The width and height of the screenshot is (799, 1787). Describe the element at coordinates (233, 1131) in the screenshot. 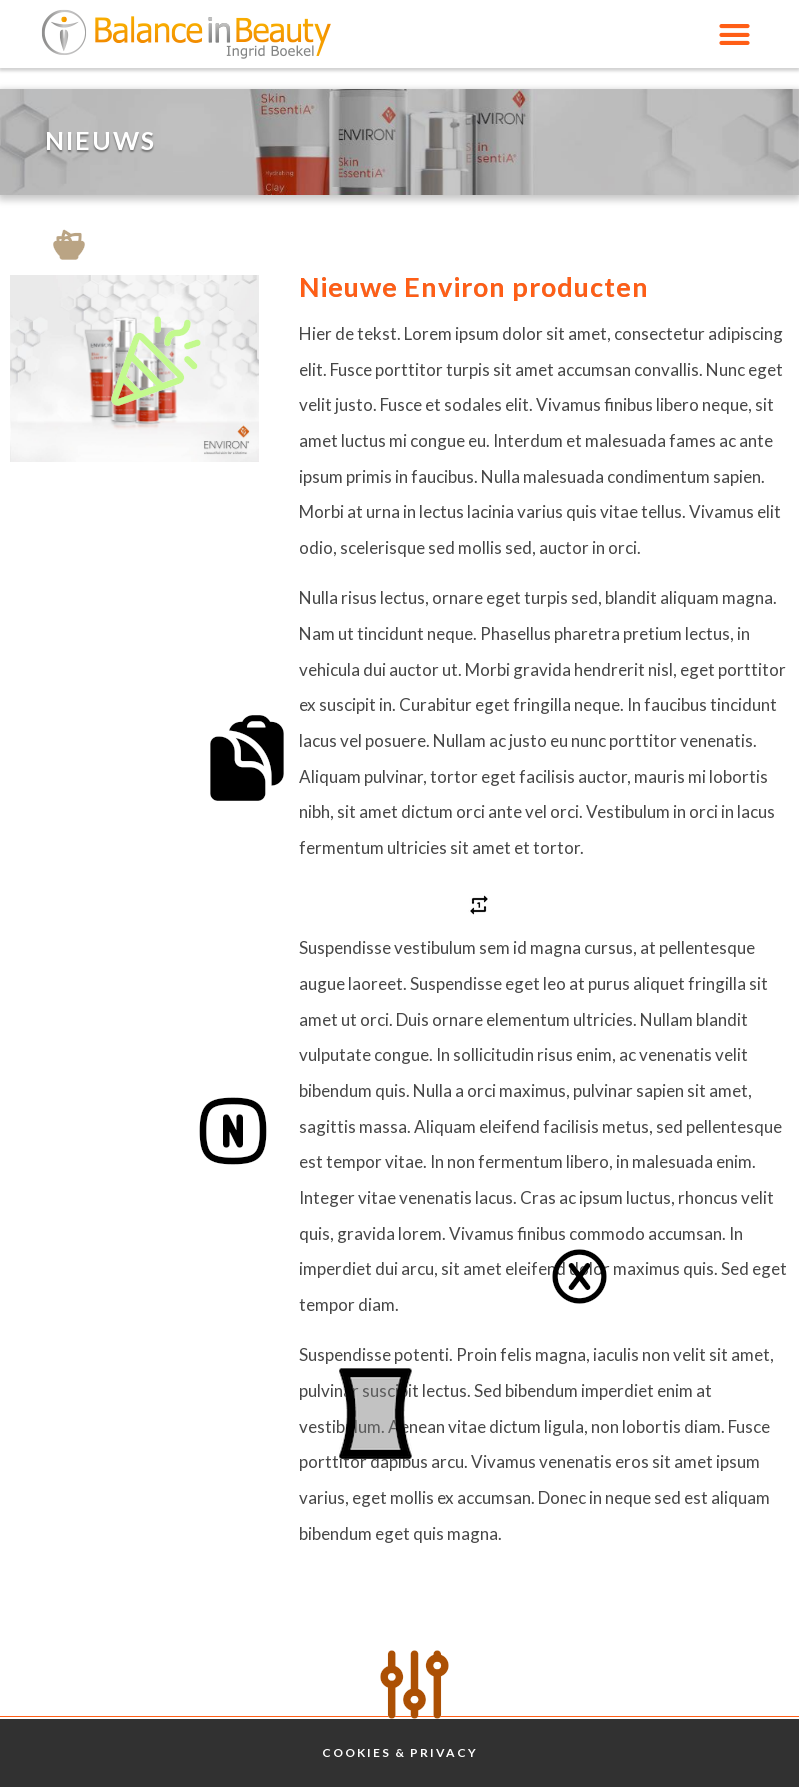

I see `indicates an item starting with the letter "n"` at that location.